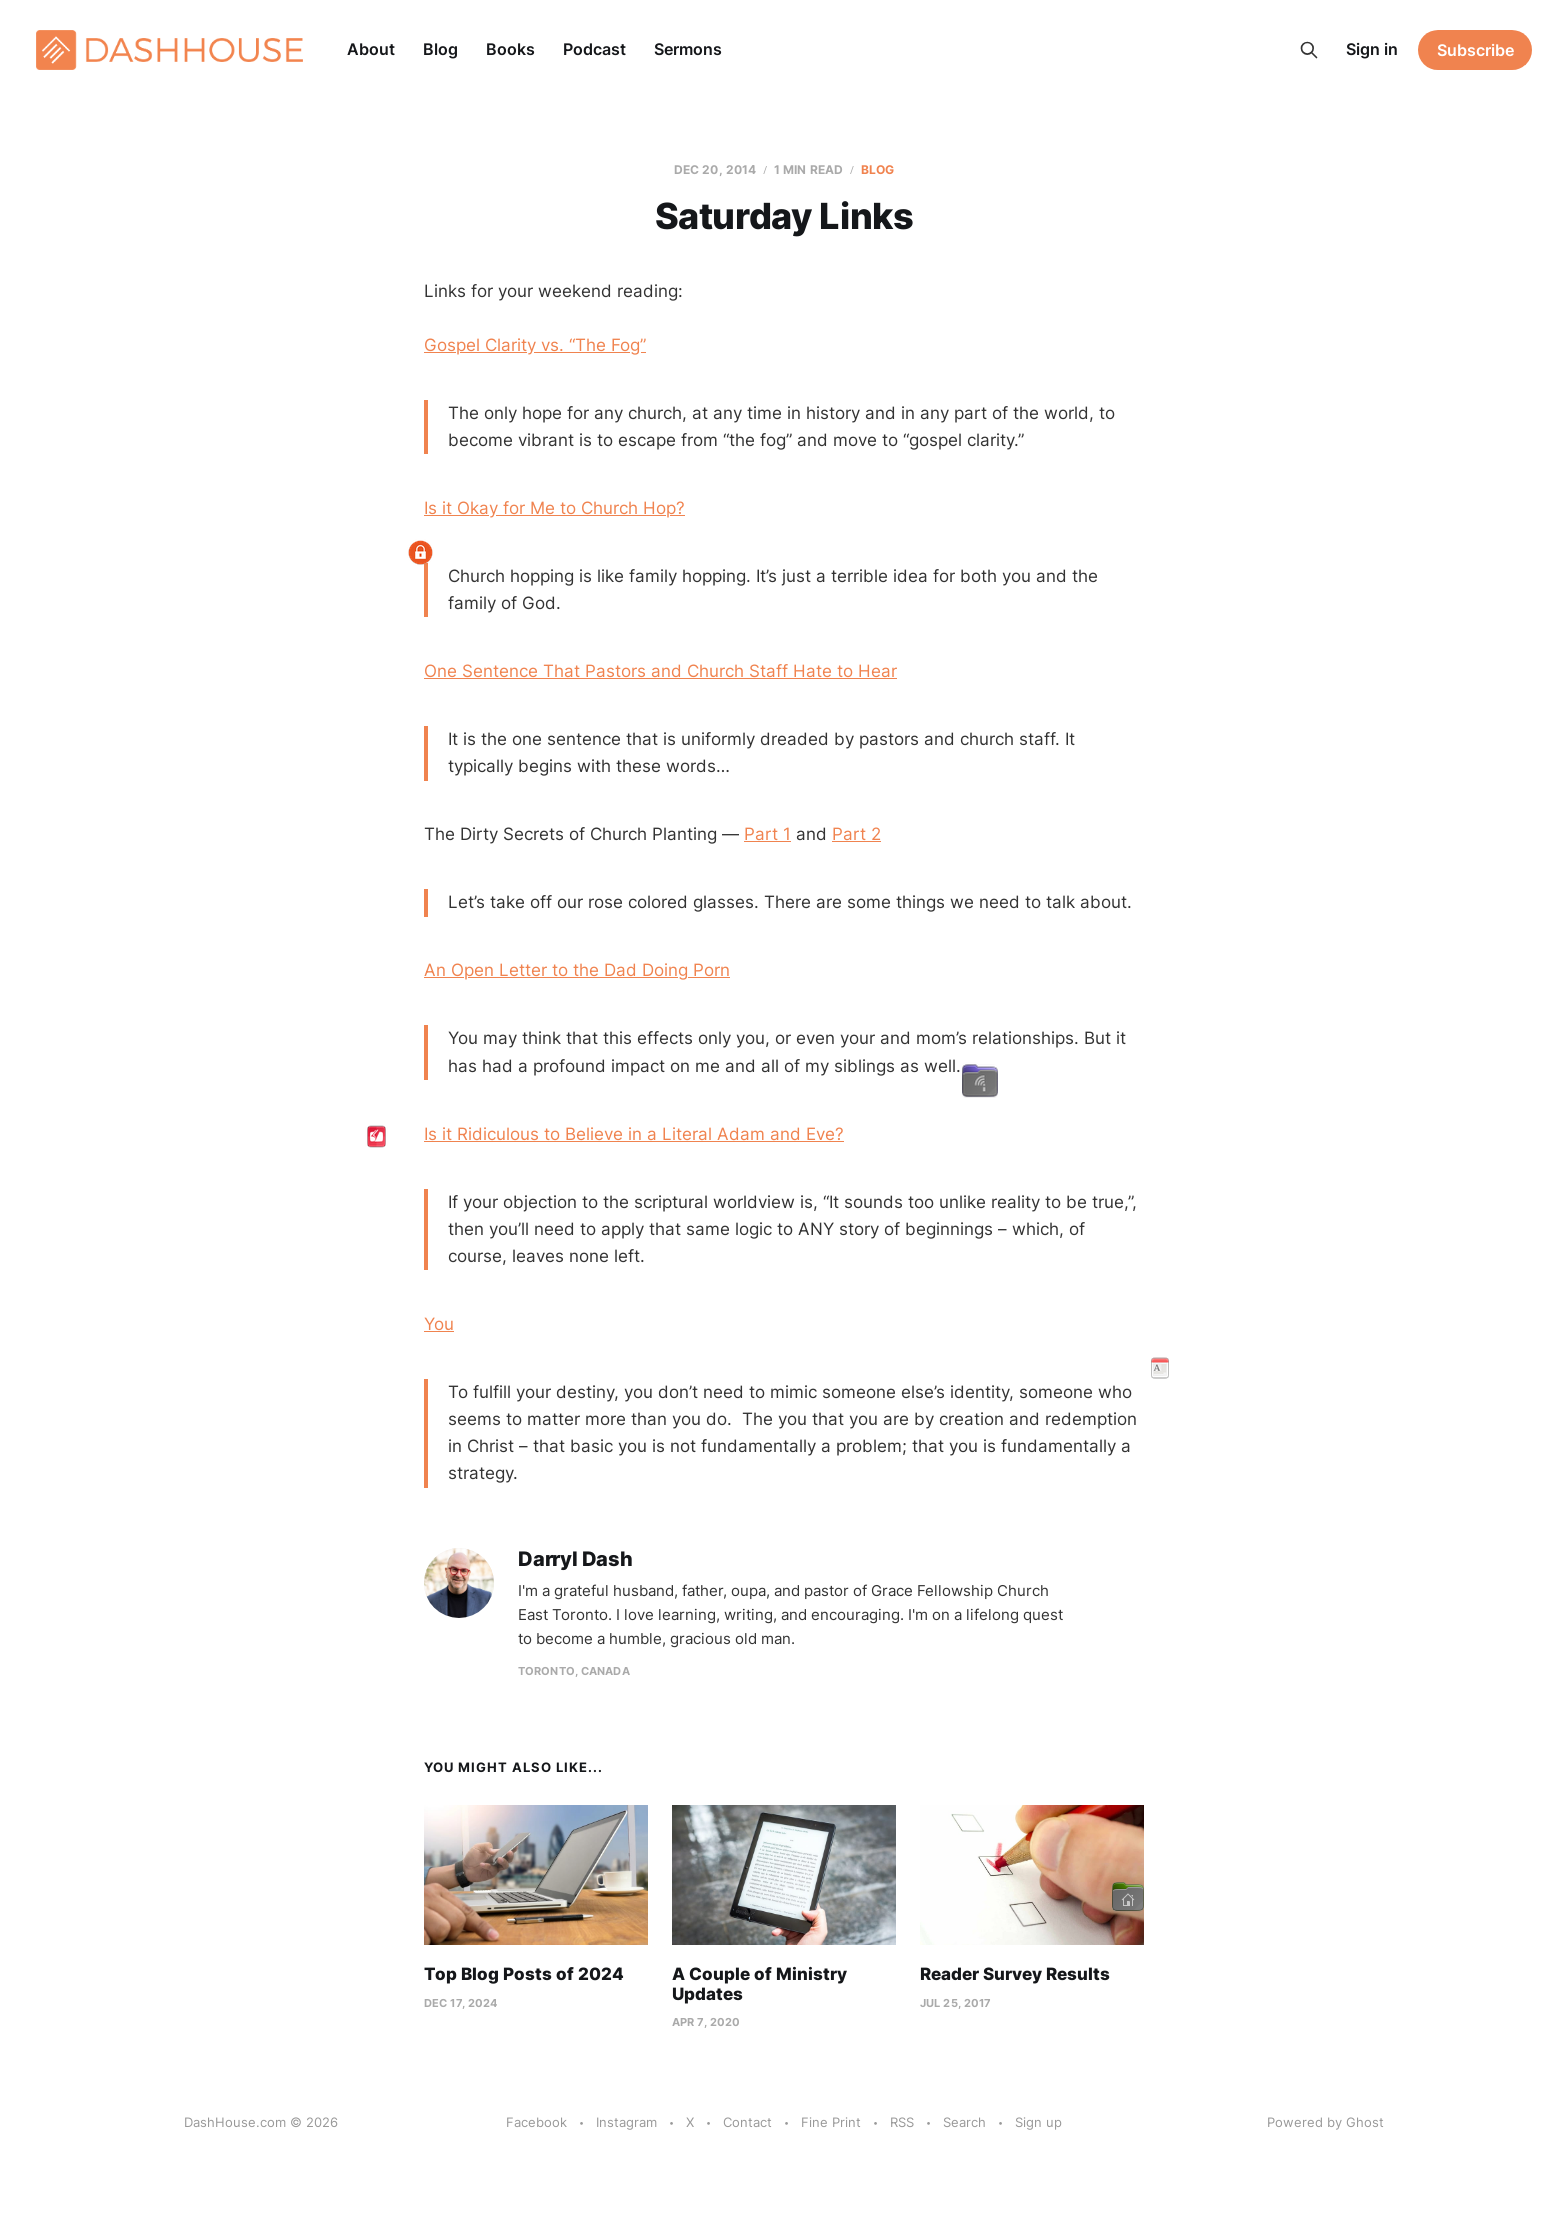  Describe the element at coordinates (376, 1136) in the screenshot. I see `indicates a postscript (.ps) or .eps file type` at that location.